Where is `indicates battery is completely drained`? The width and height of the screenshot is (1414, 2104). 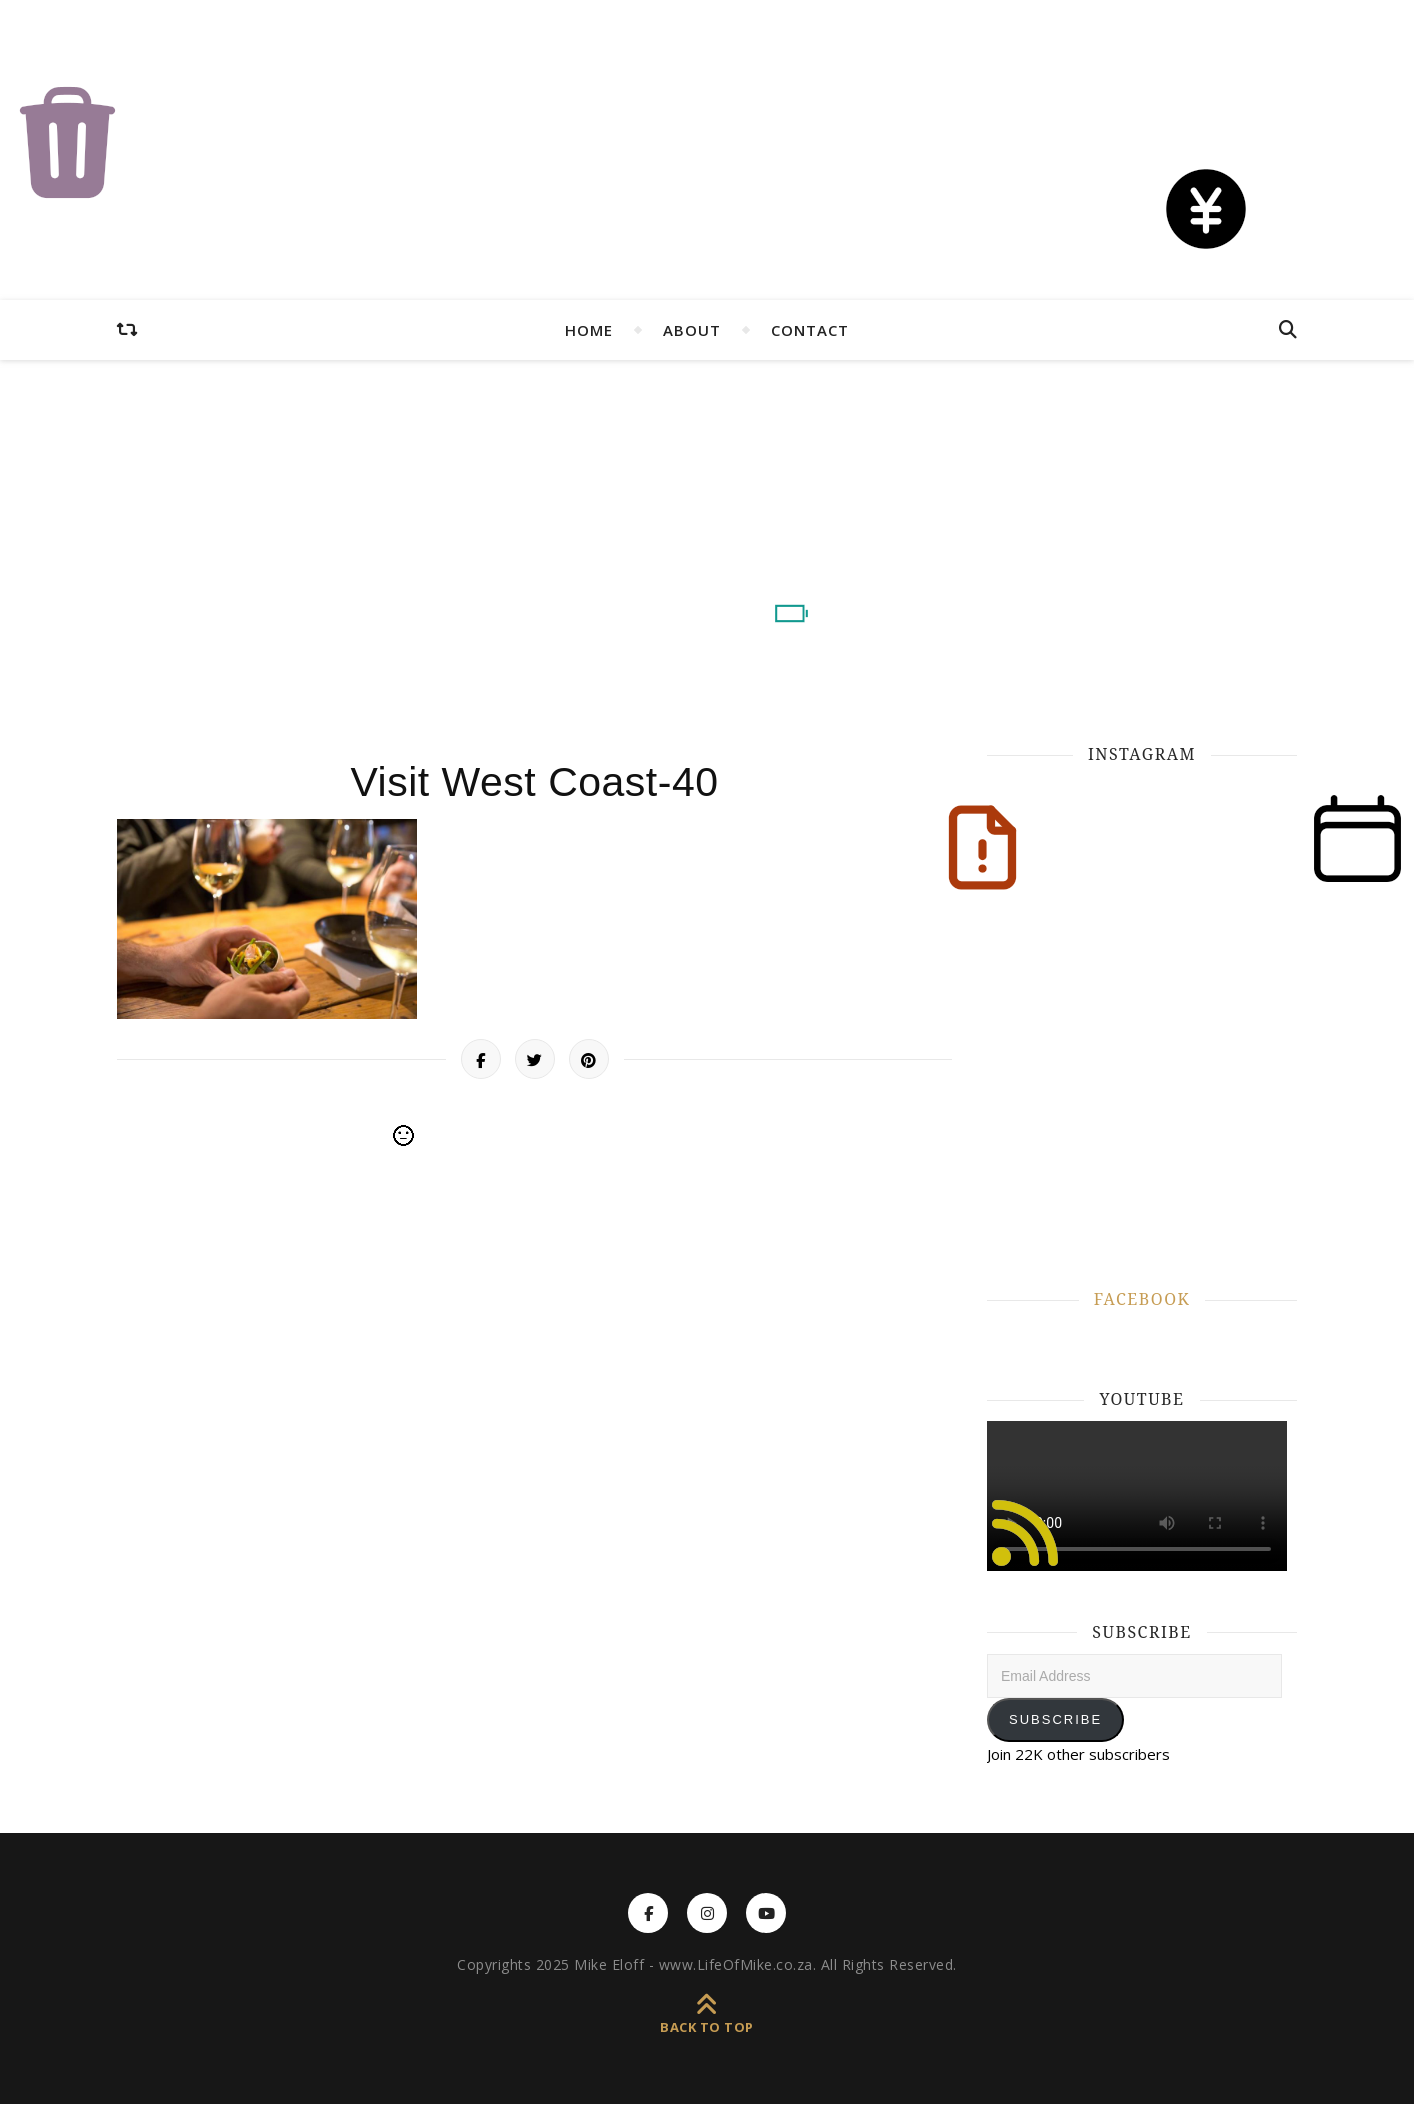 indicates battery is completely drained is located at coordinates (791, 613).